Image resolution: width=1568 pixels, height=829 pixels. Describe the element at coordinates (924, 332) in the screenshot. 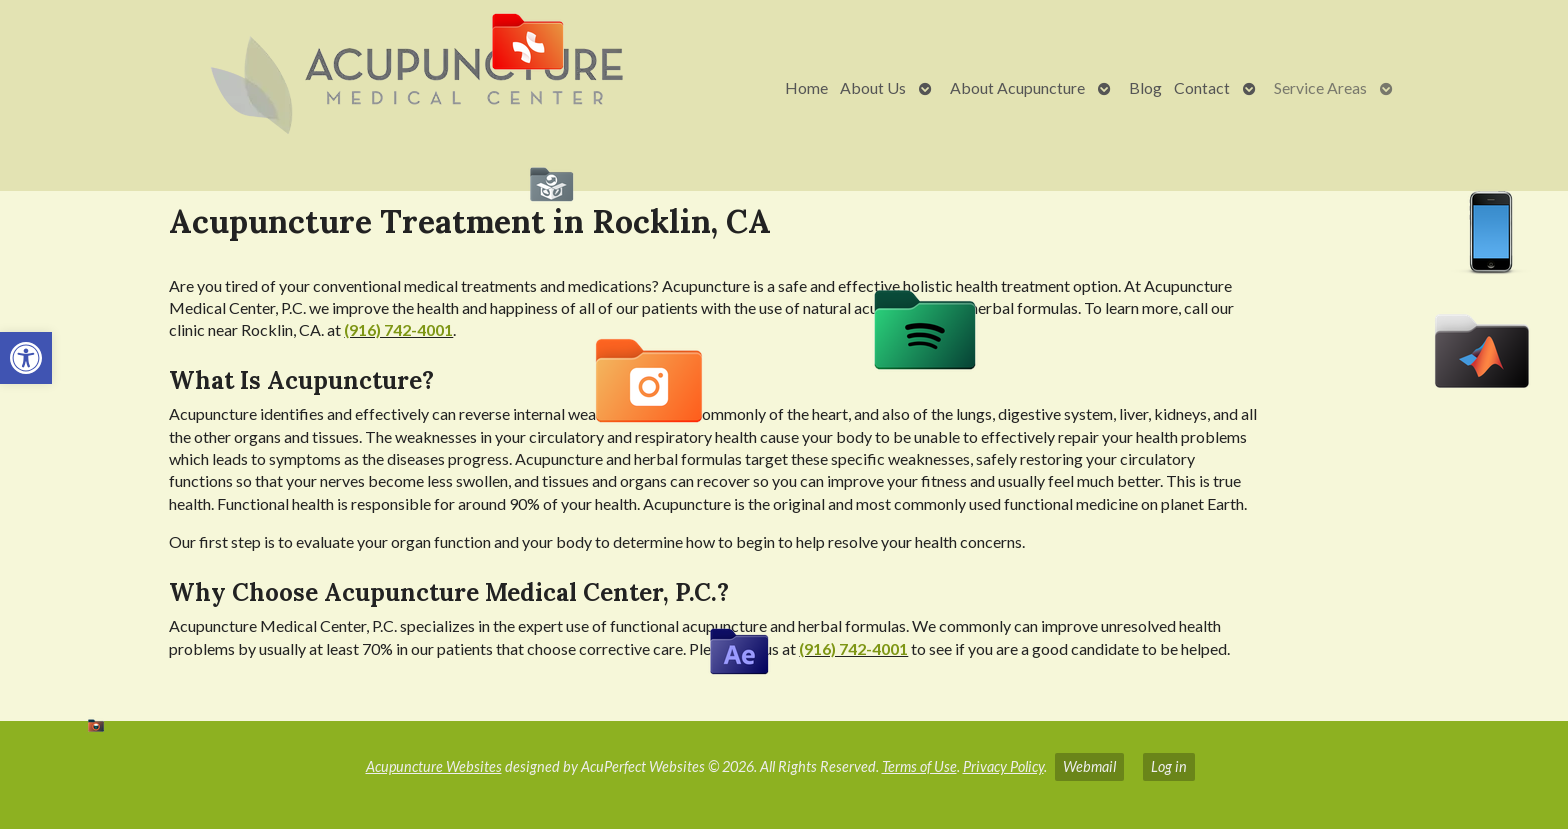

I see `open folder containing spotify downloads or files` at that location.